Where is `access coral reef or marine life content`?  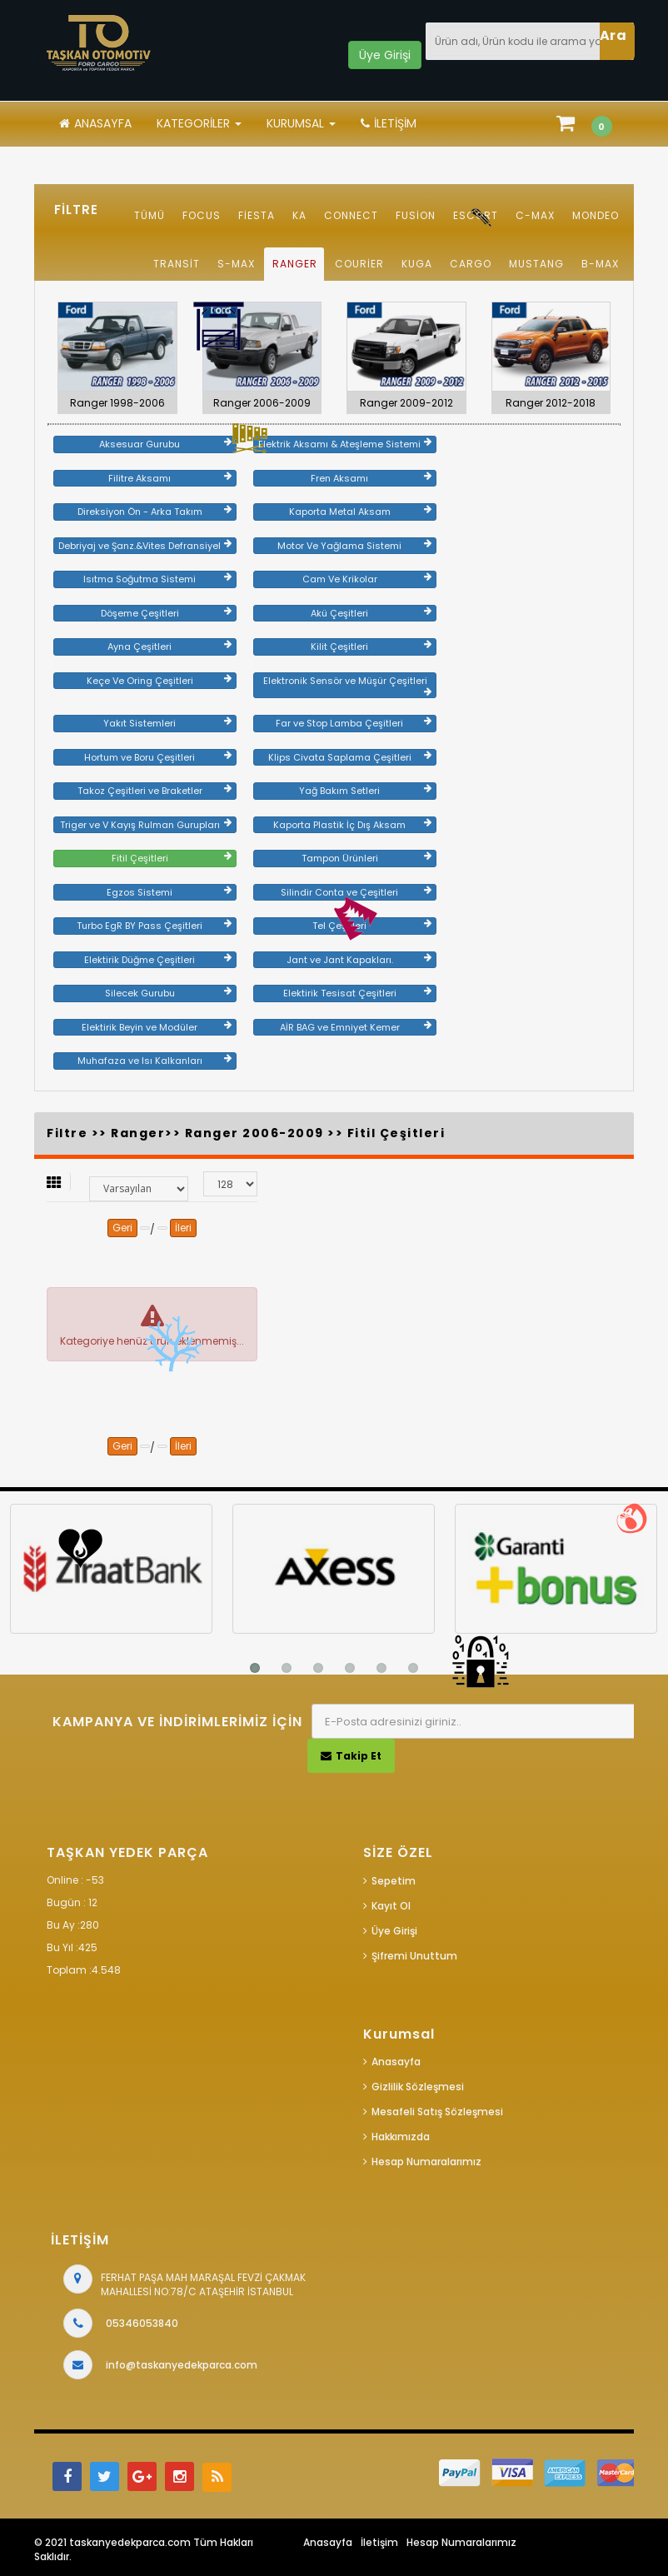 access coral reef or marine life content is located at coordinates (173, 1344).